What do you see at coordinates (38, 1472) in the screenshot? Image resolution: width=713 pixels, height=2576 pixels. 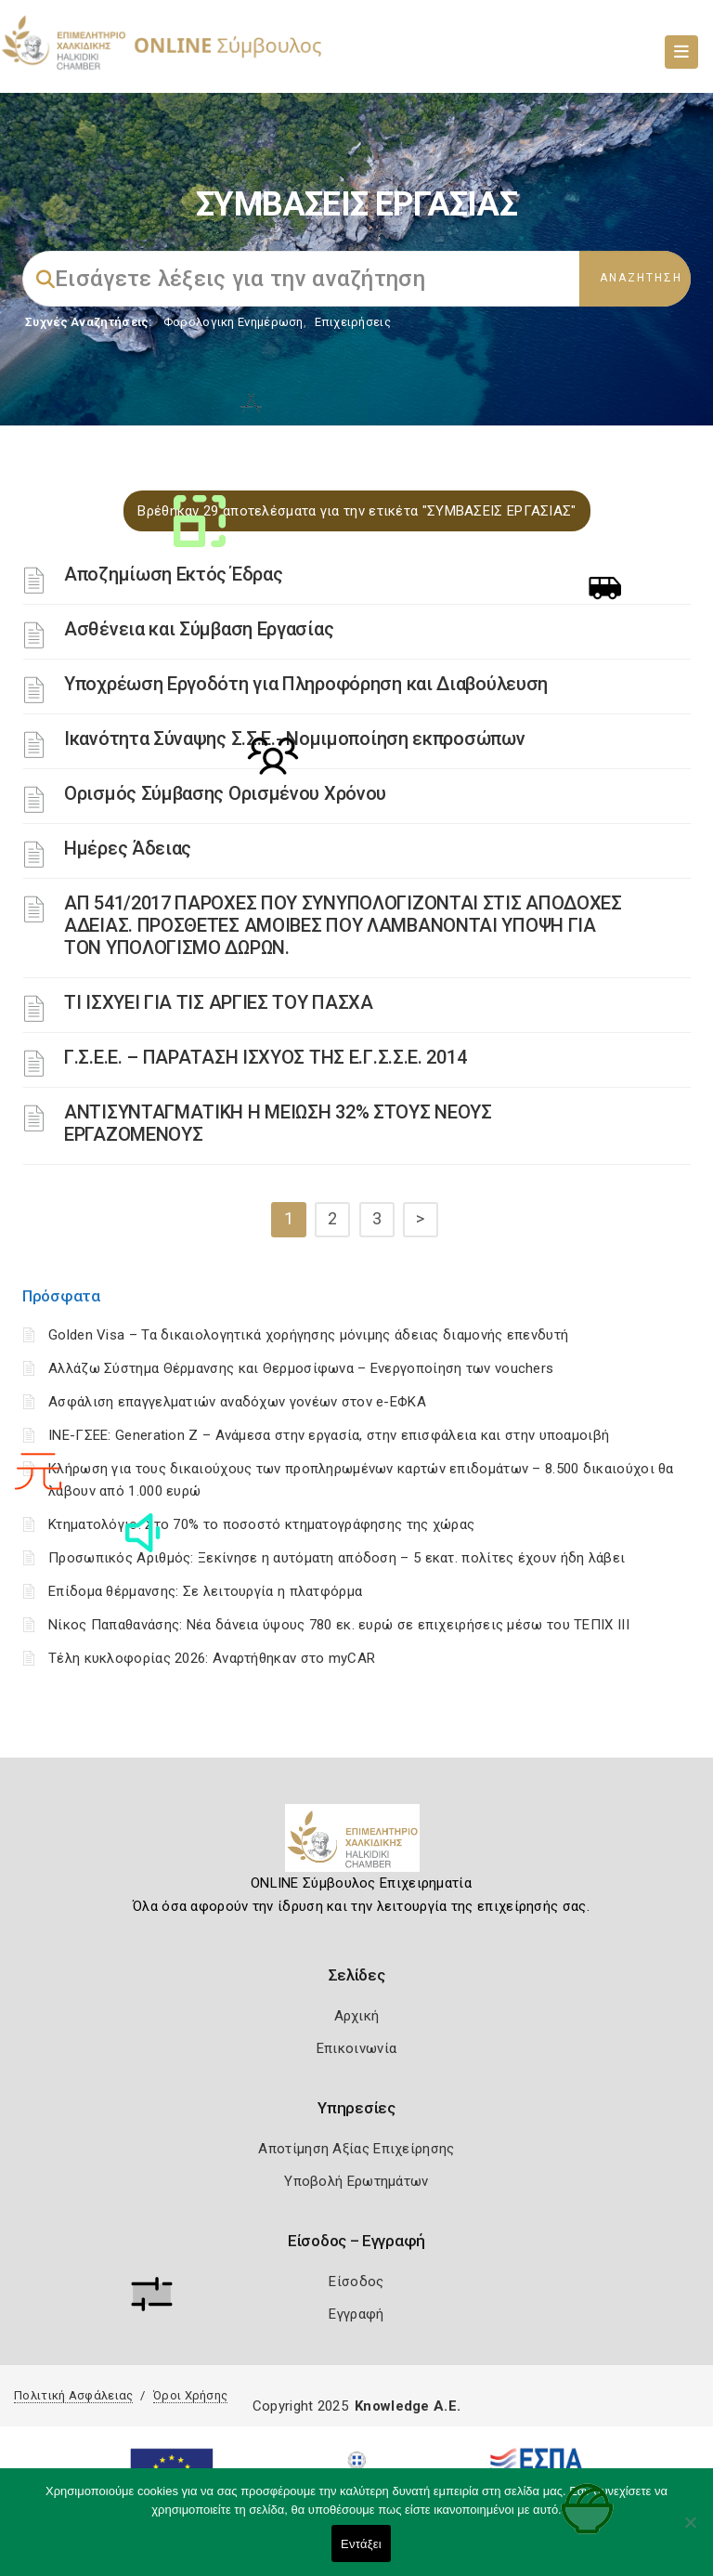 I see `view price in chinese yuan` at bounding box center [38, 1472].